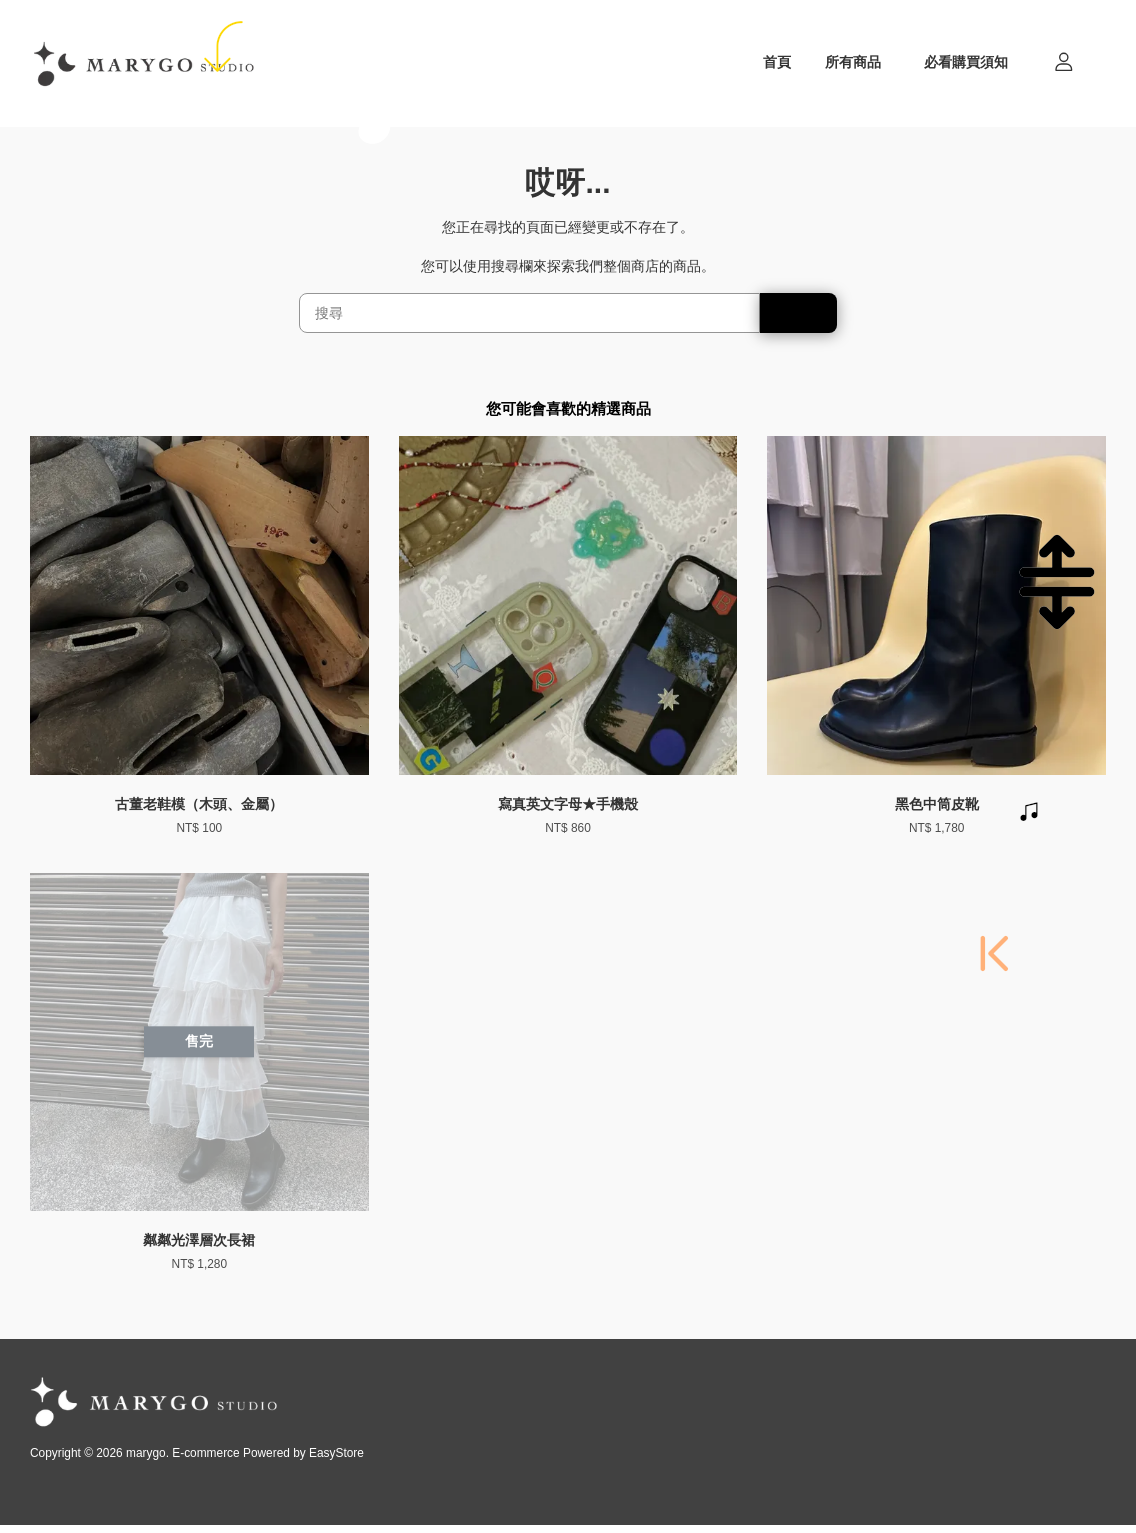 This screenshot has width=1136, height=1533. What do you see at coordinates (223, 46) in the screenshot?
I see `go back and down in navigation` at bounding box center [223, 46].